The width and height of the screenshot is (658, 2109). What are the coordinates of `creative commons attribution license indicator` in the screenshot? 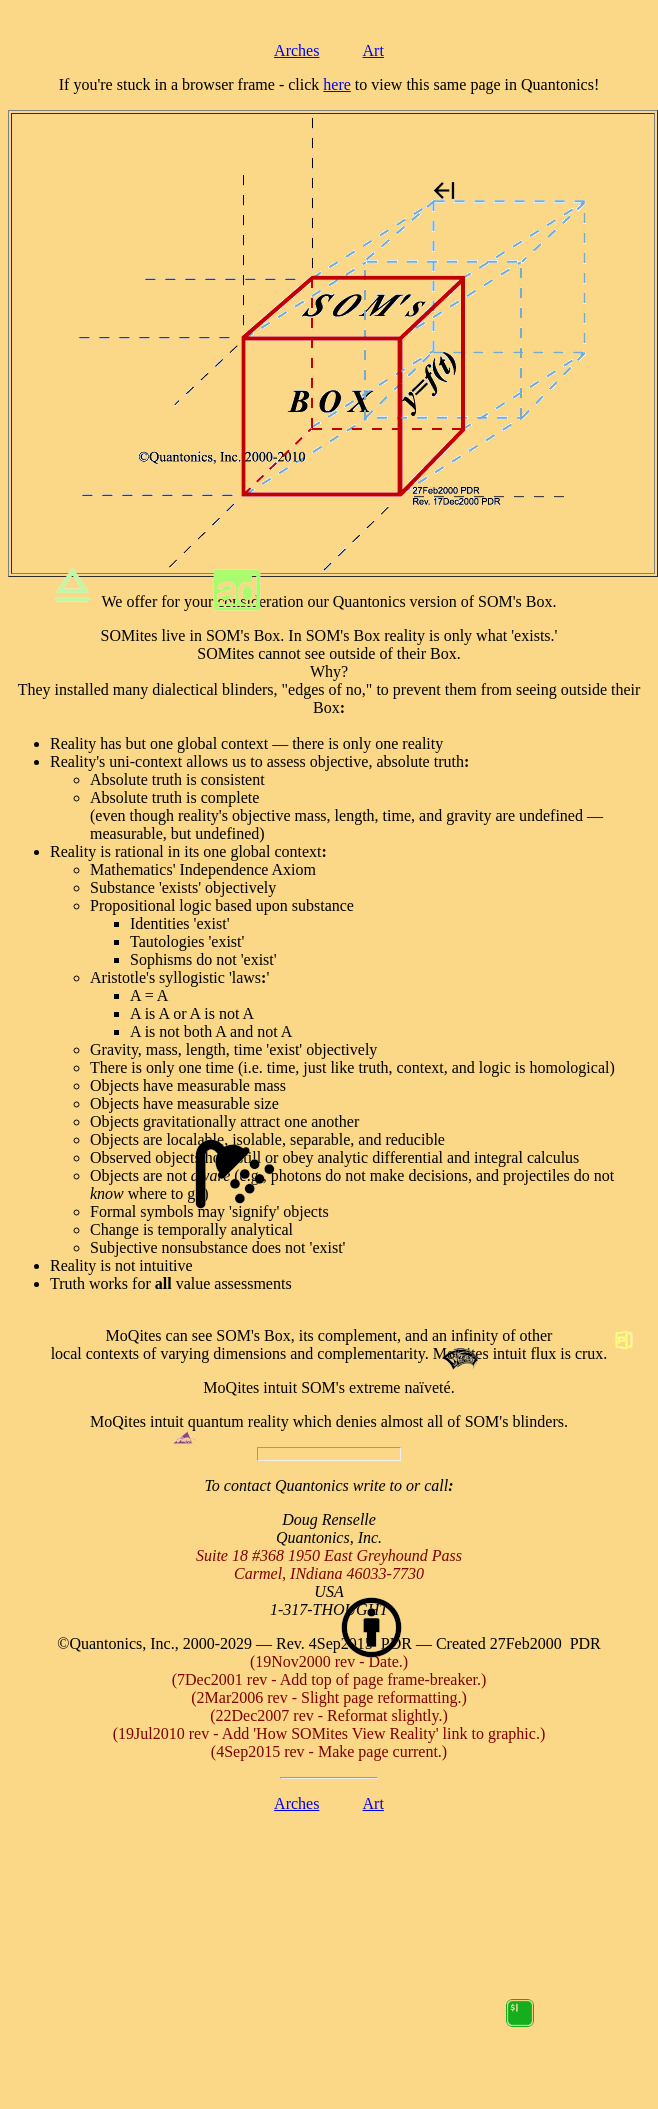 It's located at (371, 1627).